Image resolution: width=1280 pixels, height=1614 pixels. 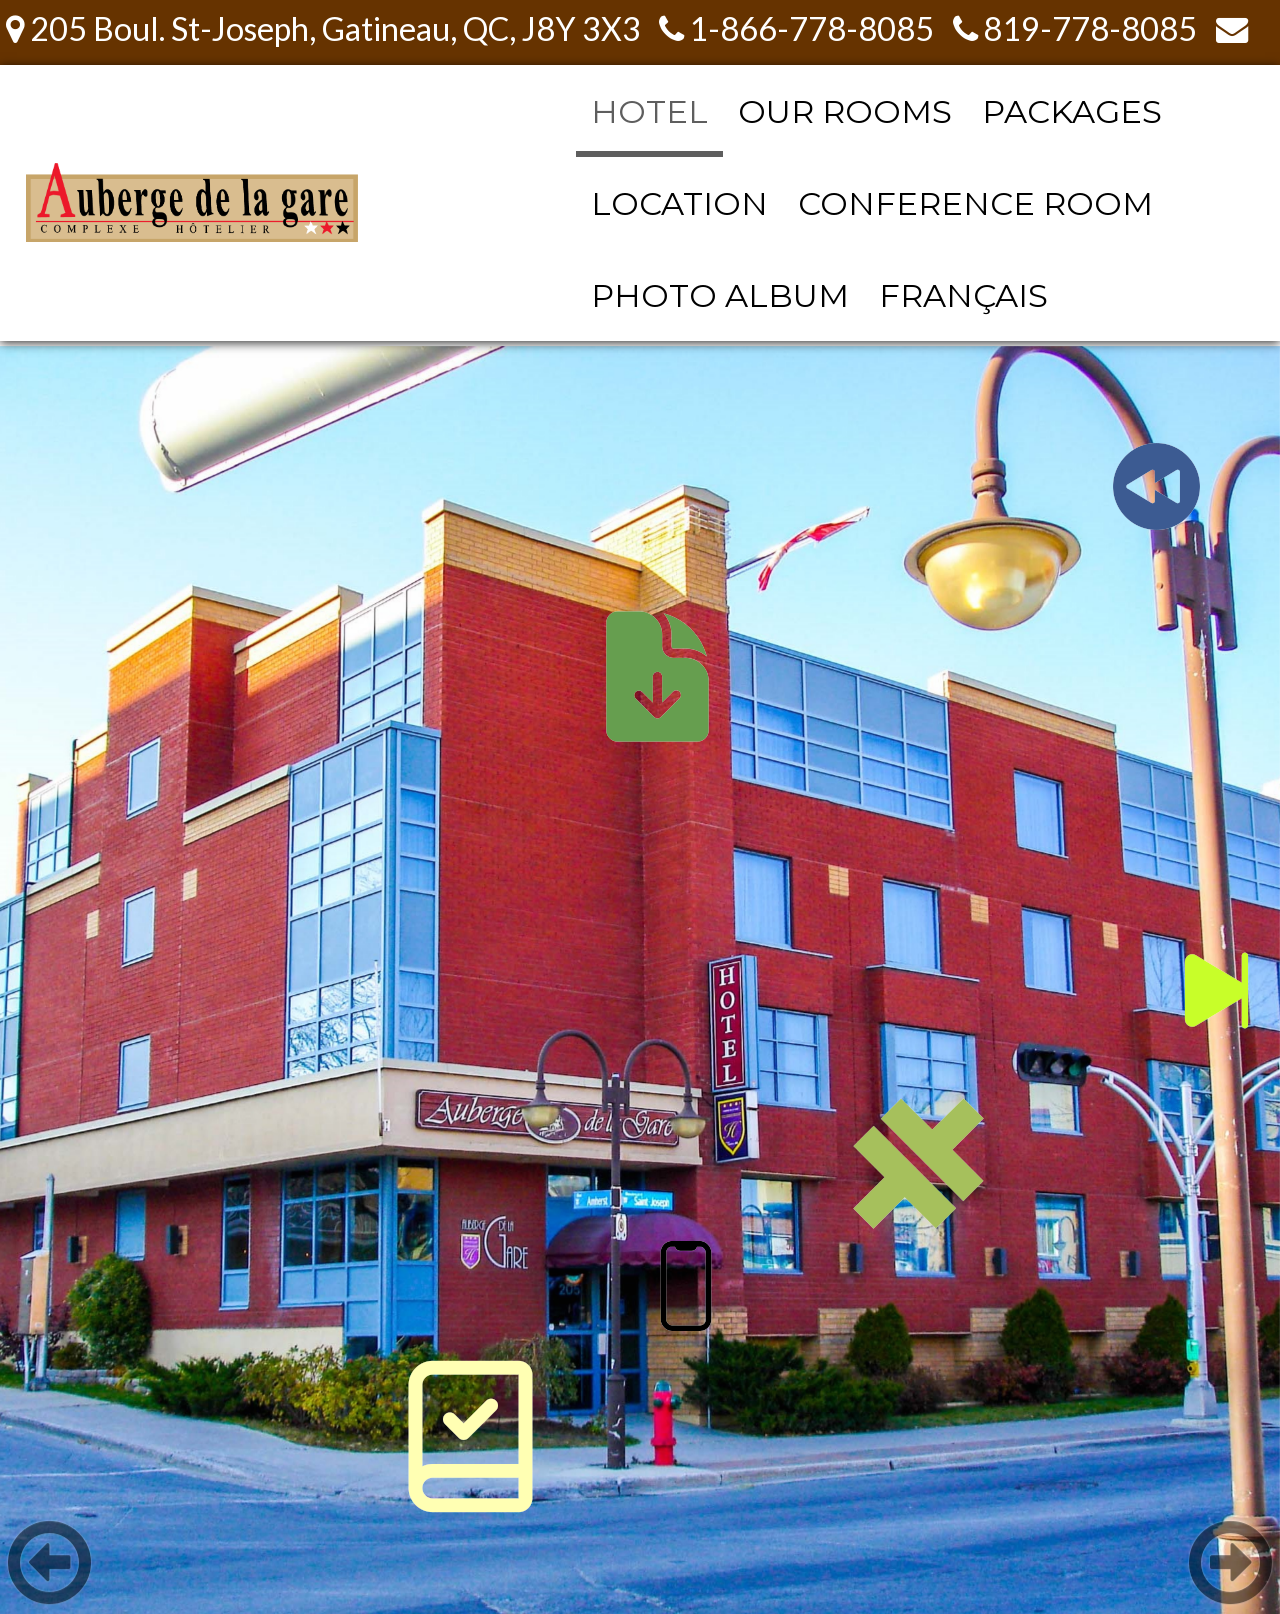 What do you see at coordinates (686, 1286) in the screenshot?
I see `switch to mobile view` at bounding box center [686, 1286].